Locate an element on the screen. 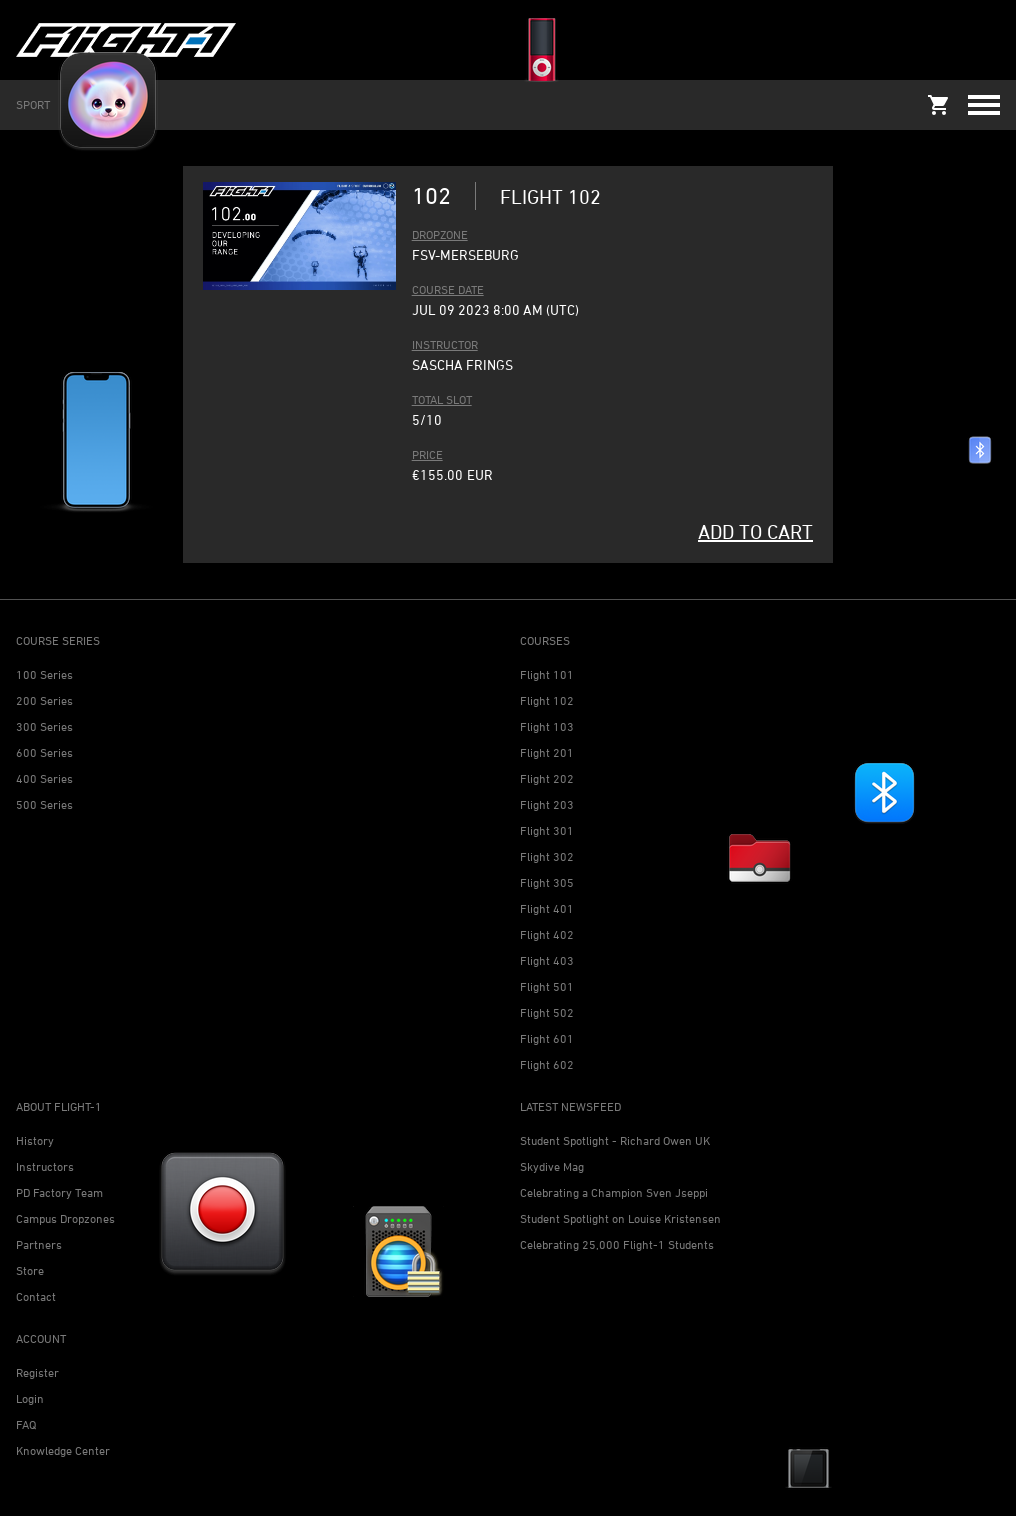  access ipod device settings is located at coordinates (541, 50).